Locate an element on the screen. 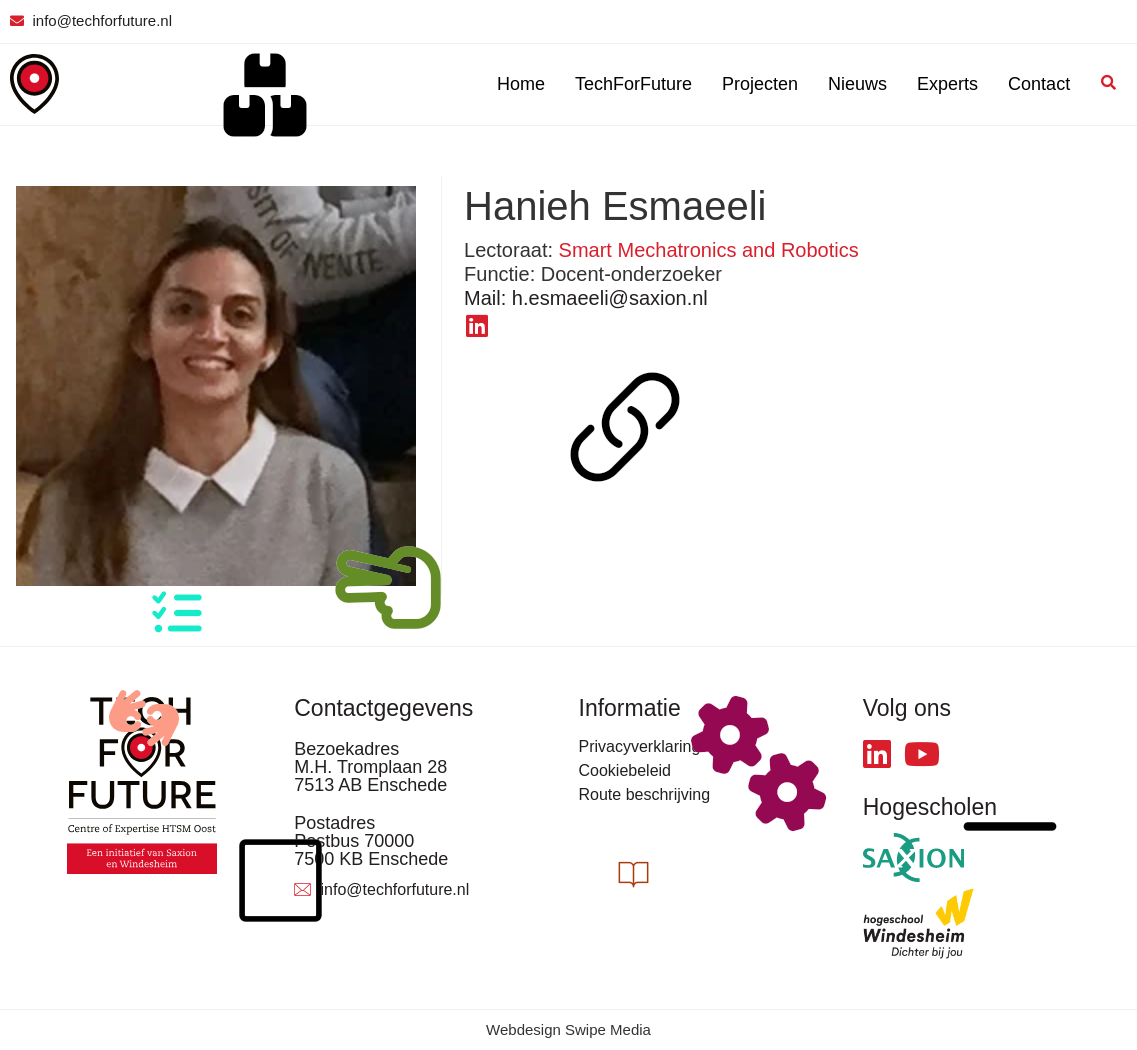 The image size is (1137, 1050). enable ASL interpretation services is located at coordinates (144, 718).